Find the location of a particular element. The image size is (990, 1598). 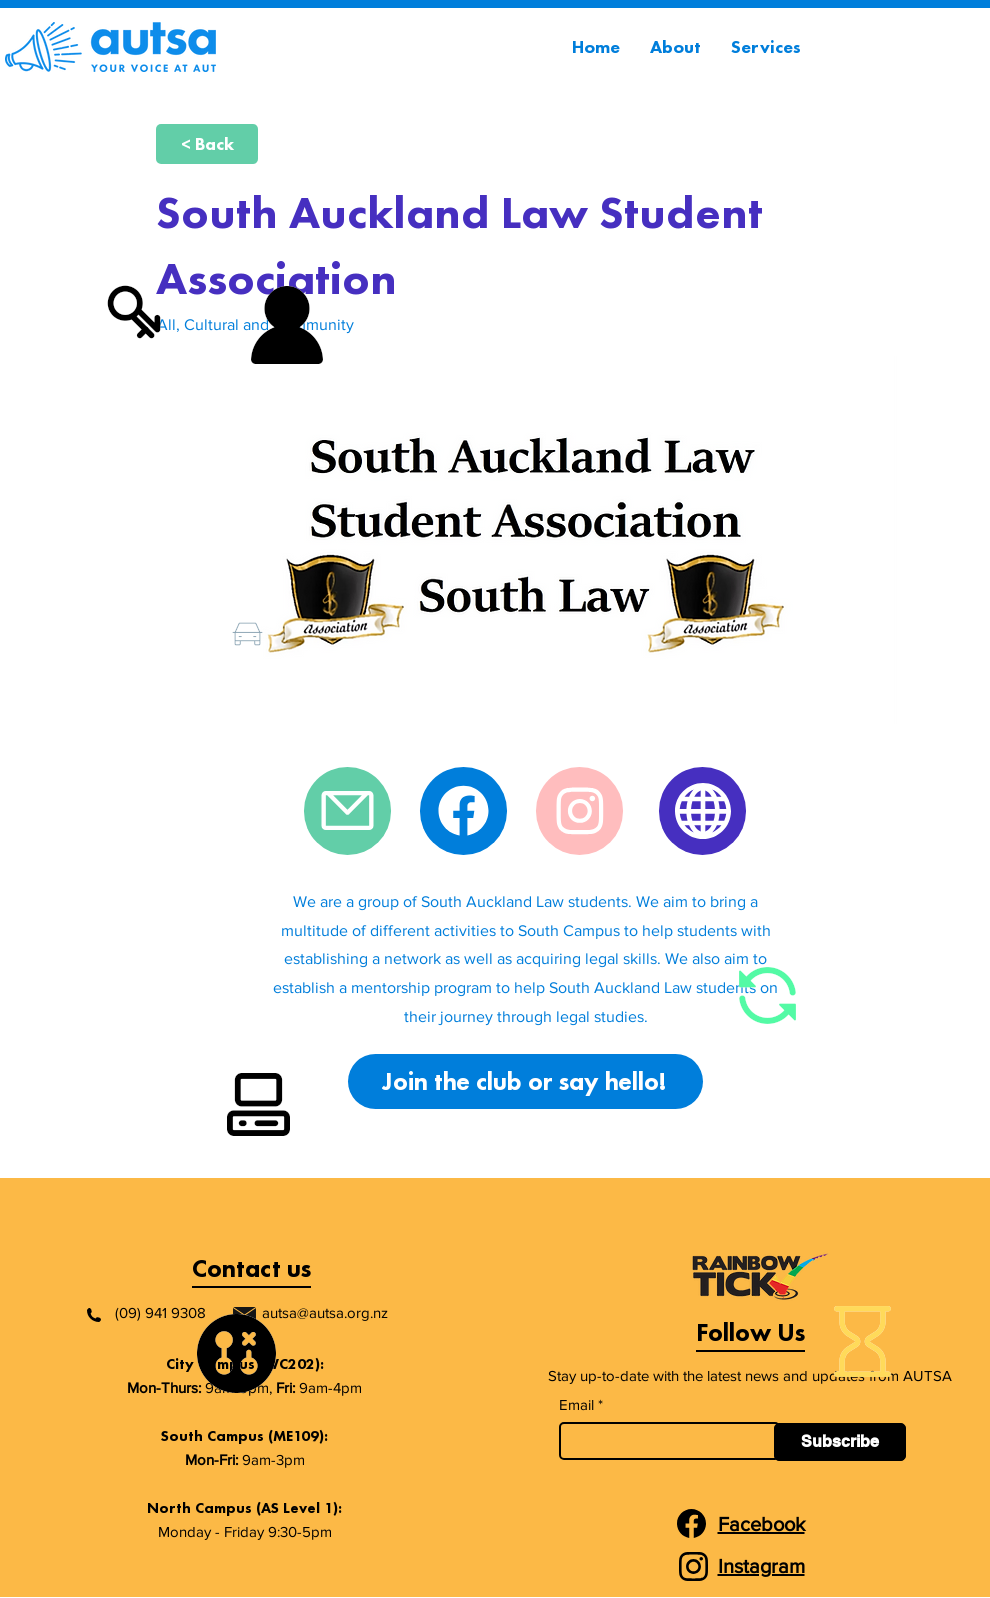

select intergender or non-binary gender option is located at coordinates (134, 312).